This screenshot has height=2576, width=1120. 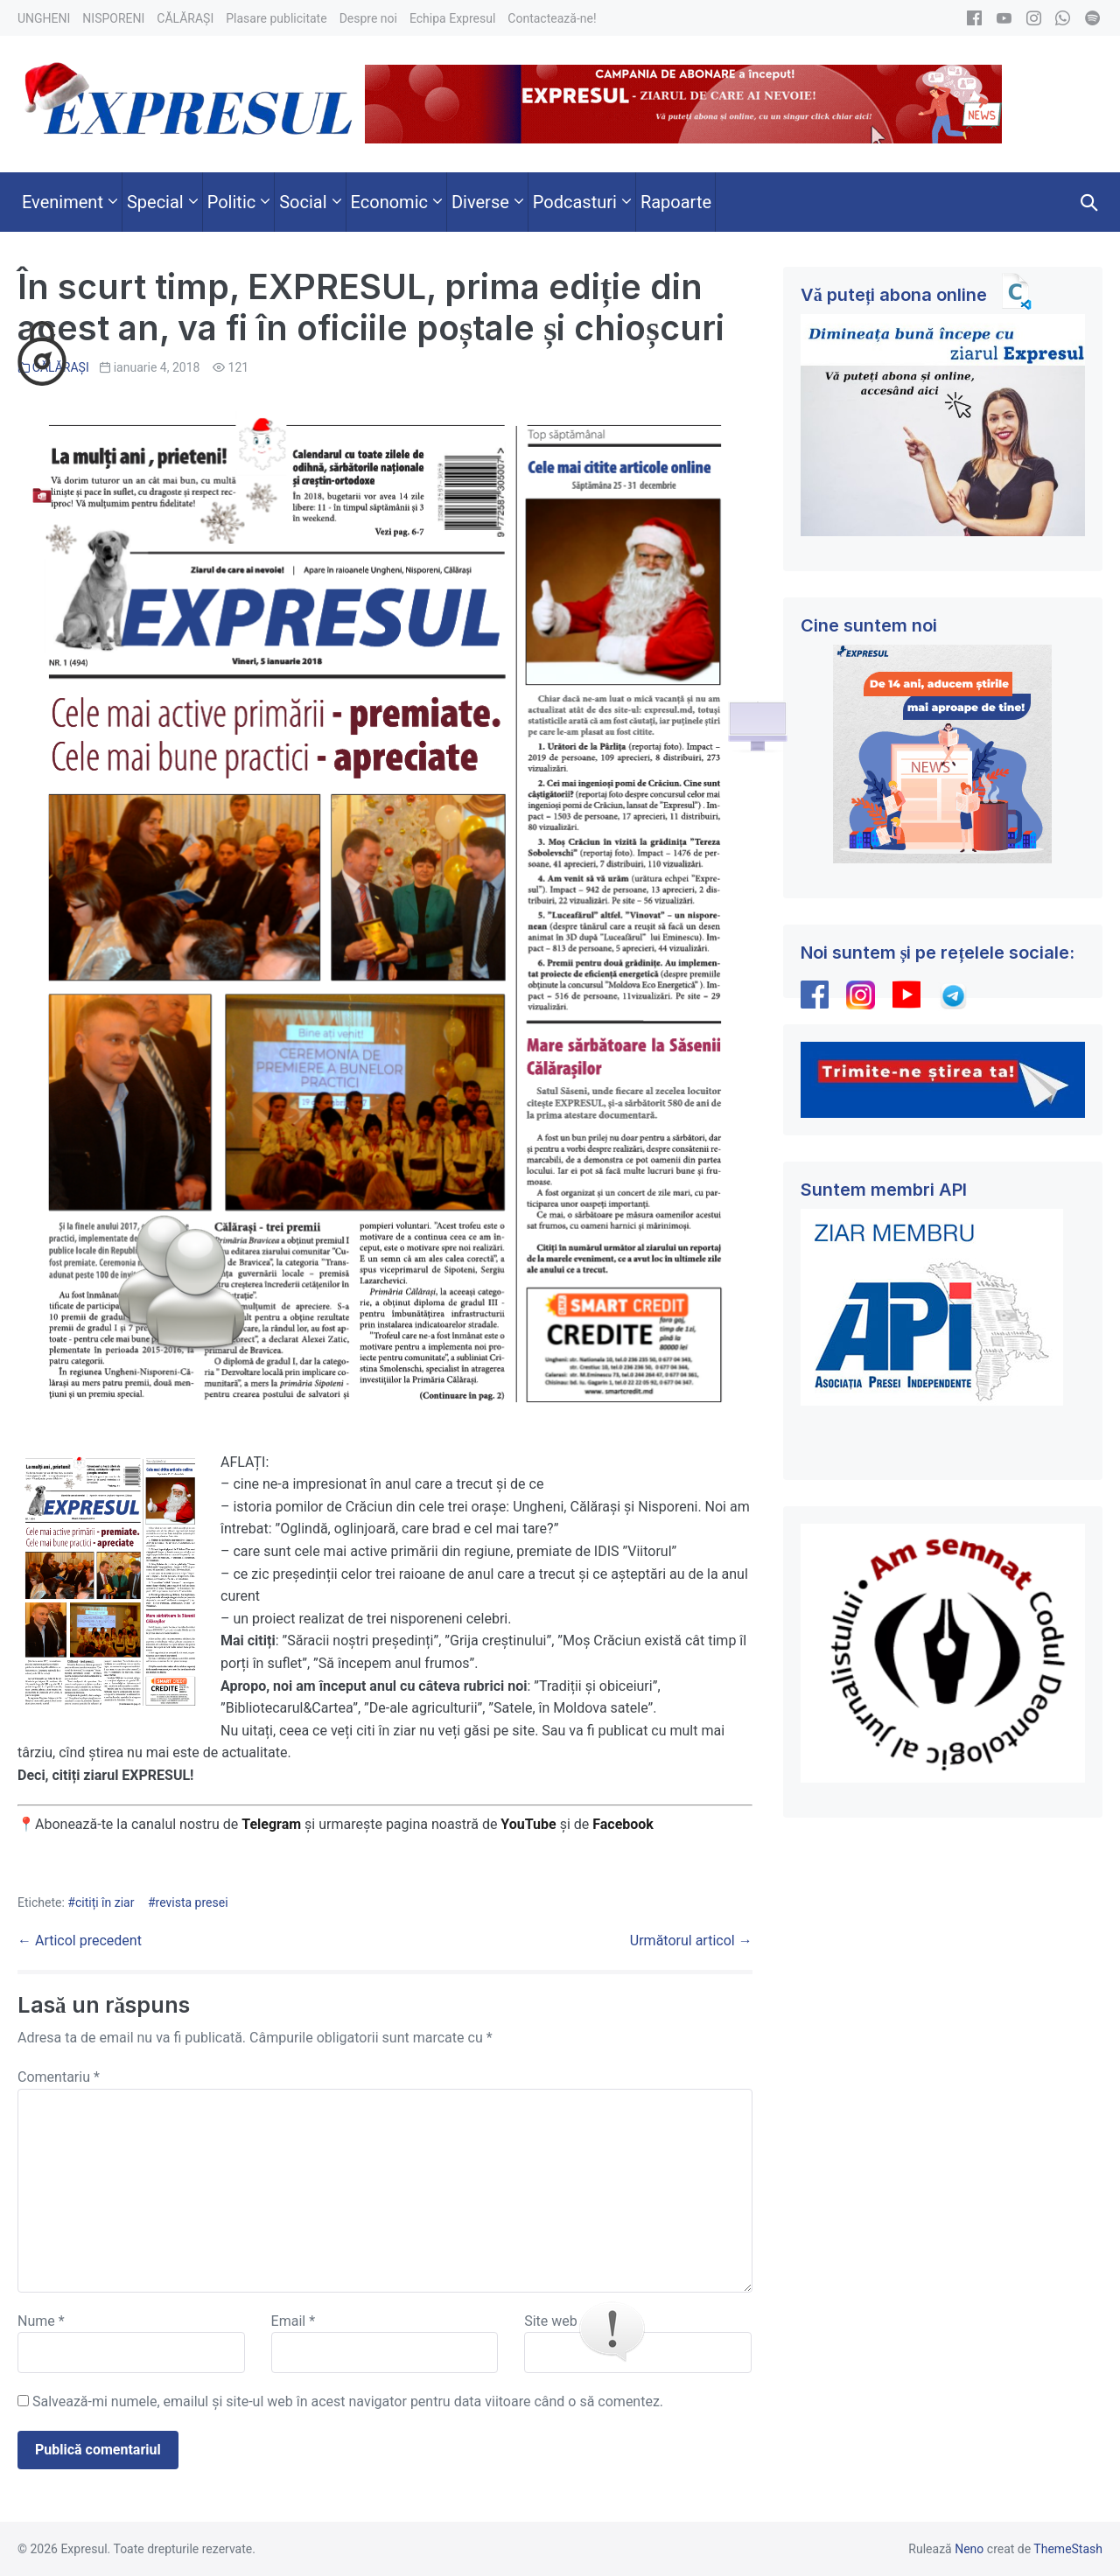 I want to click on indicates an important notification or alert message, so click(x=612, y=2329).